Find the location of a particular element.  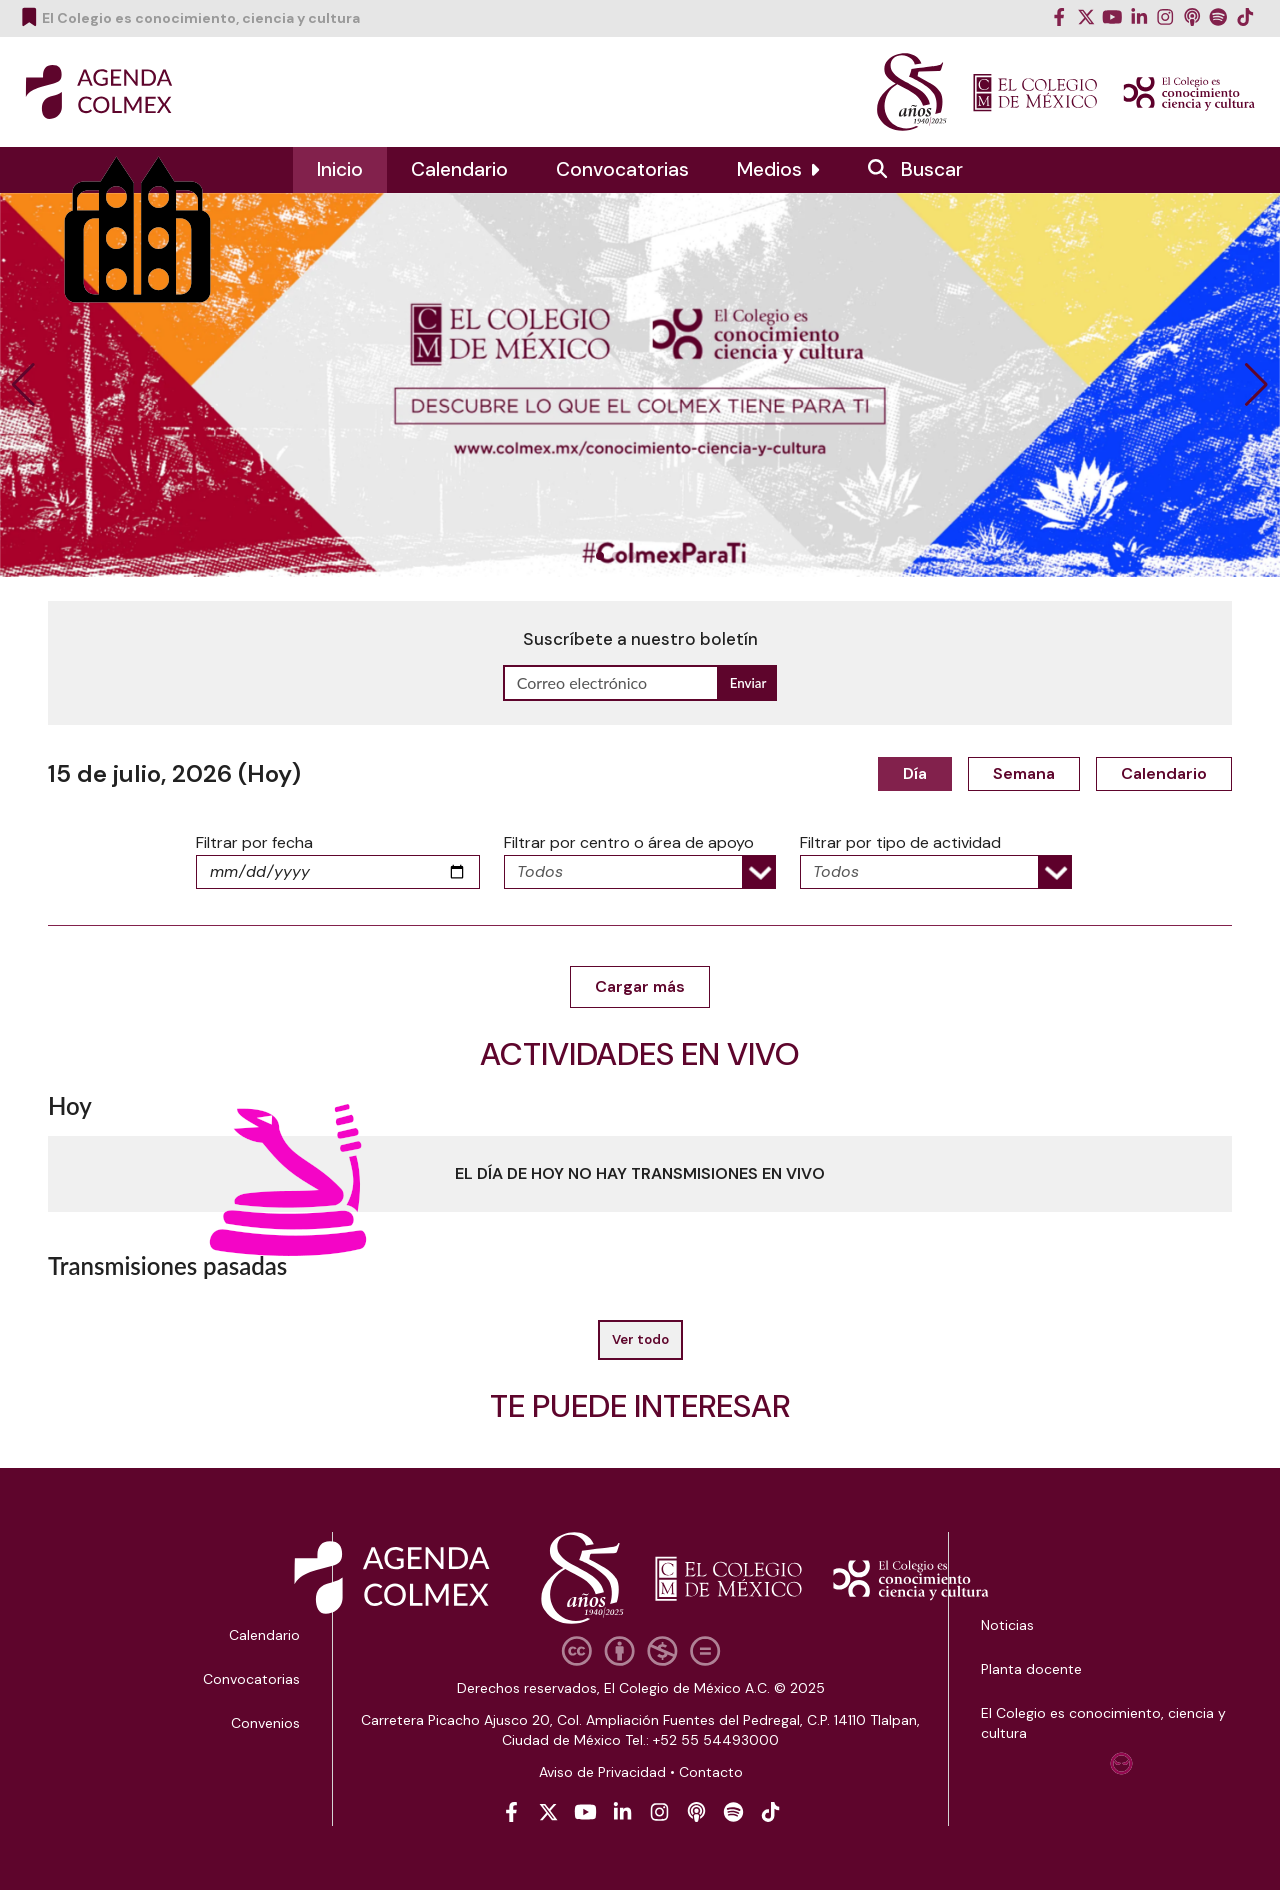

decorative abstract building or castle icon is located at coordinates (137, 229).